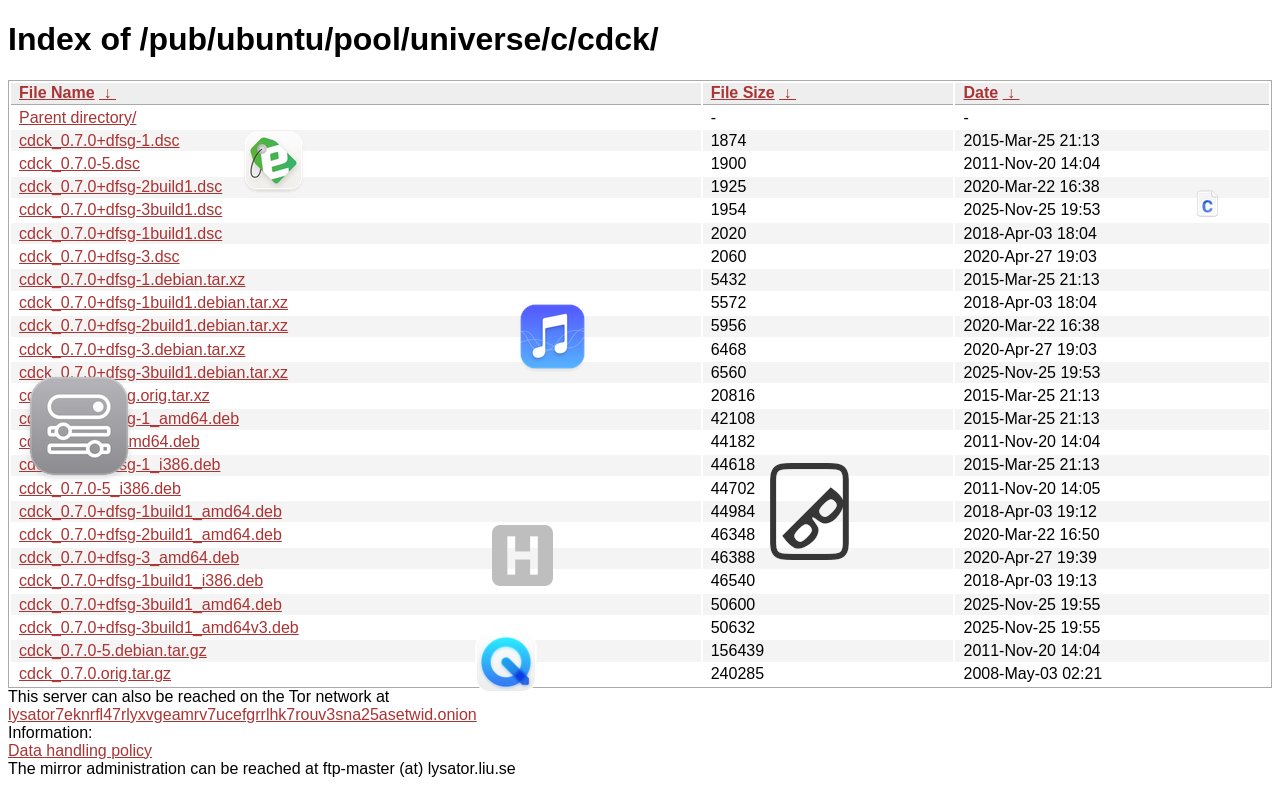 Image resolution: width=1280 pixels, height=786 pixels. What do you see at coordinates (273, 160) in the screenshot?
I see `open easytag music tagging application` at bounding box center [273, 160].